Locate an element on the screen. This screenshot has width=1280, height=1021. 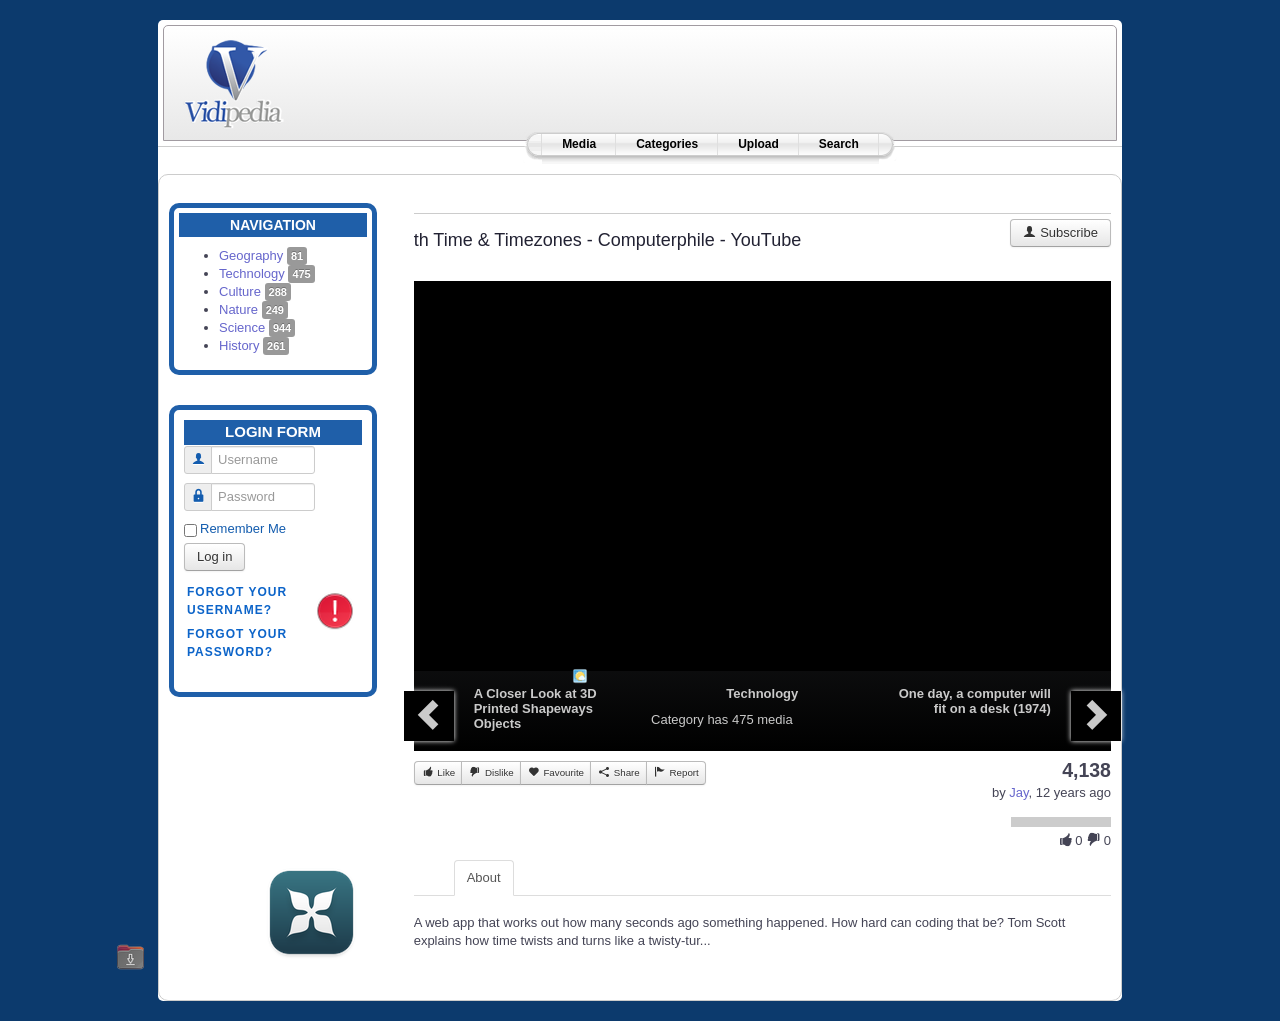
report a system crash or error is located at coordinates (335, 611).